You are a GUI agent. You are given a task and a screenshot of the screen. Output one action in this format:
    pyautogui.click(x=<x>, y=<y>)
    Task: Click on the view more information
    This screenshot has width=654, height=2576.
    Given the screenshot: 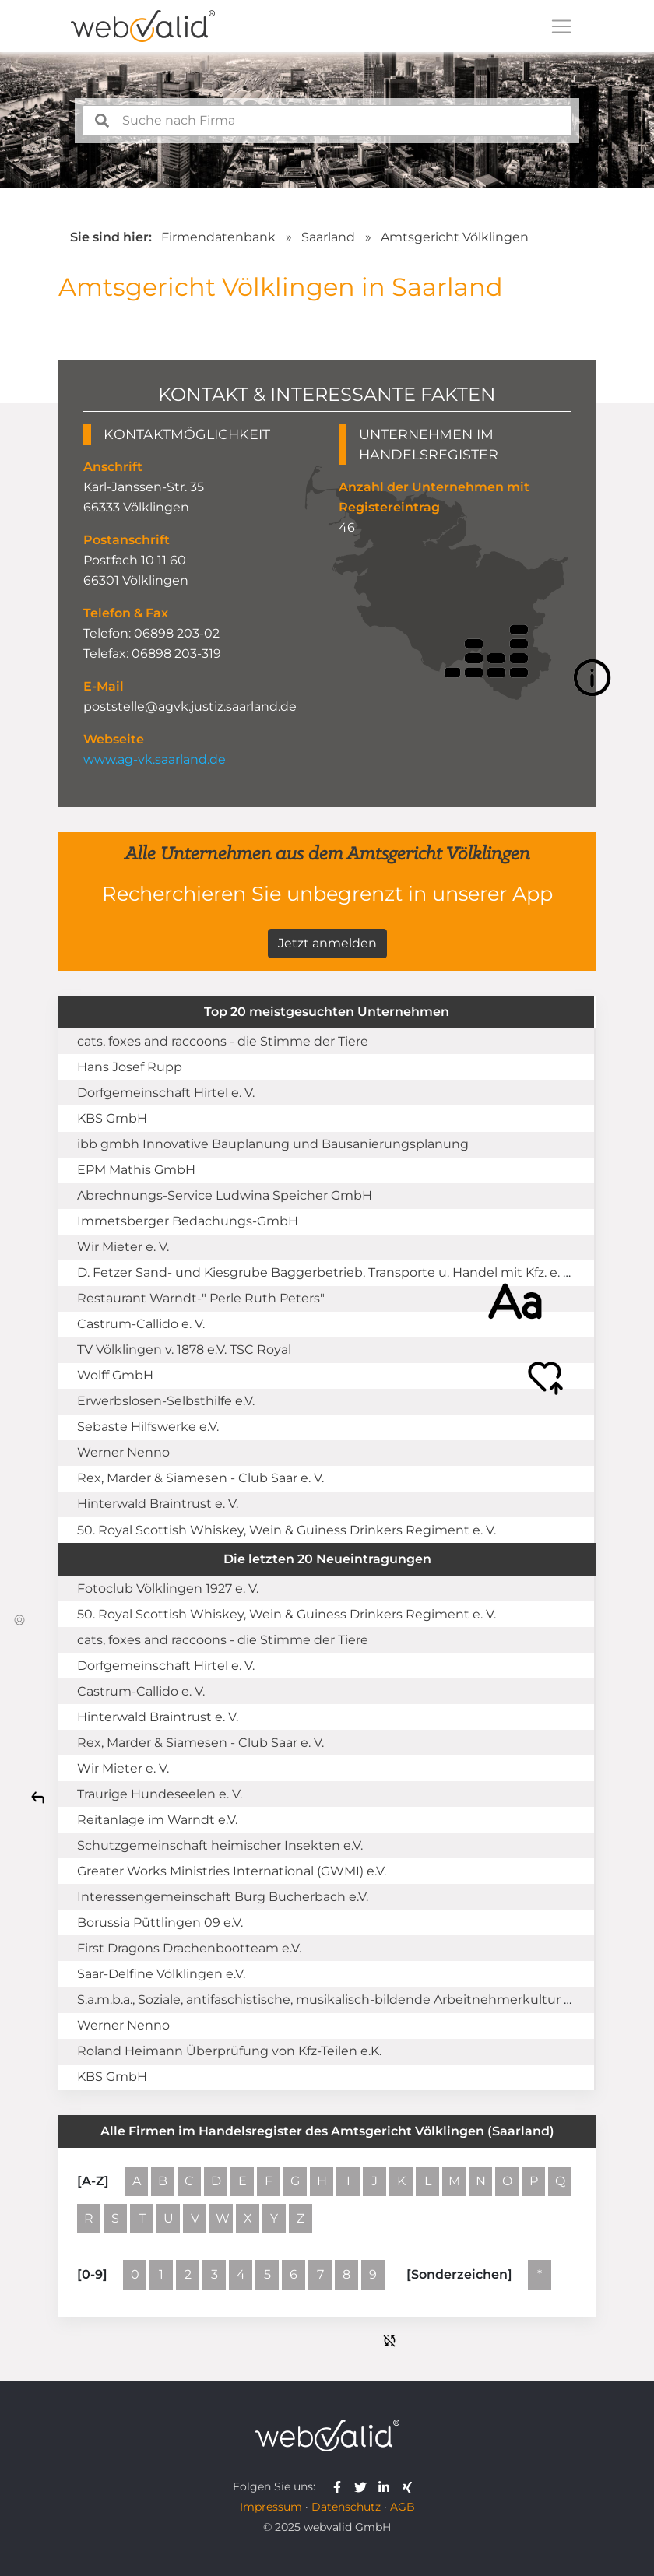 What is the action you would take?
    pyautogui.click(x=592, y=677)
    